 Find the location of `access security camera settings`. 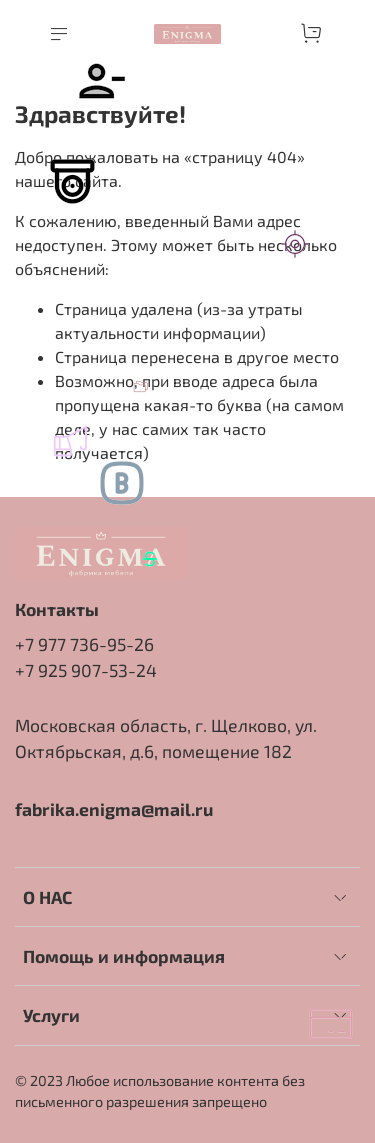

access security camera settings is located at coordinates (72, 181).